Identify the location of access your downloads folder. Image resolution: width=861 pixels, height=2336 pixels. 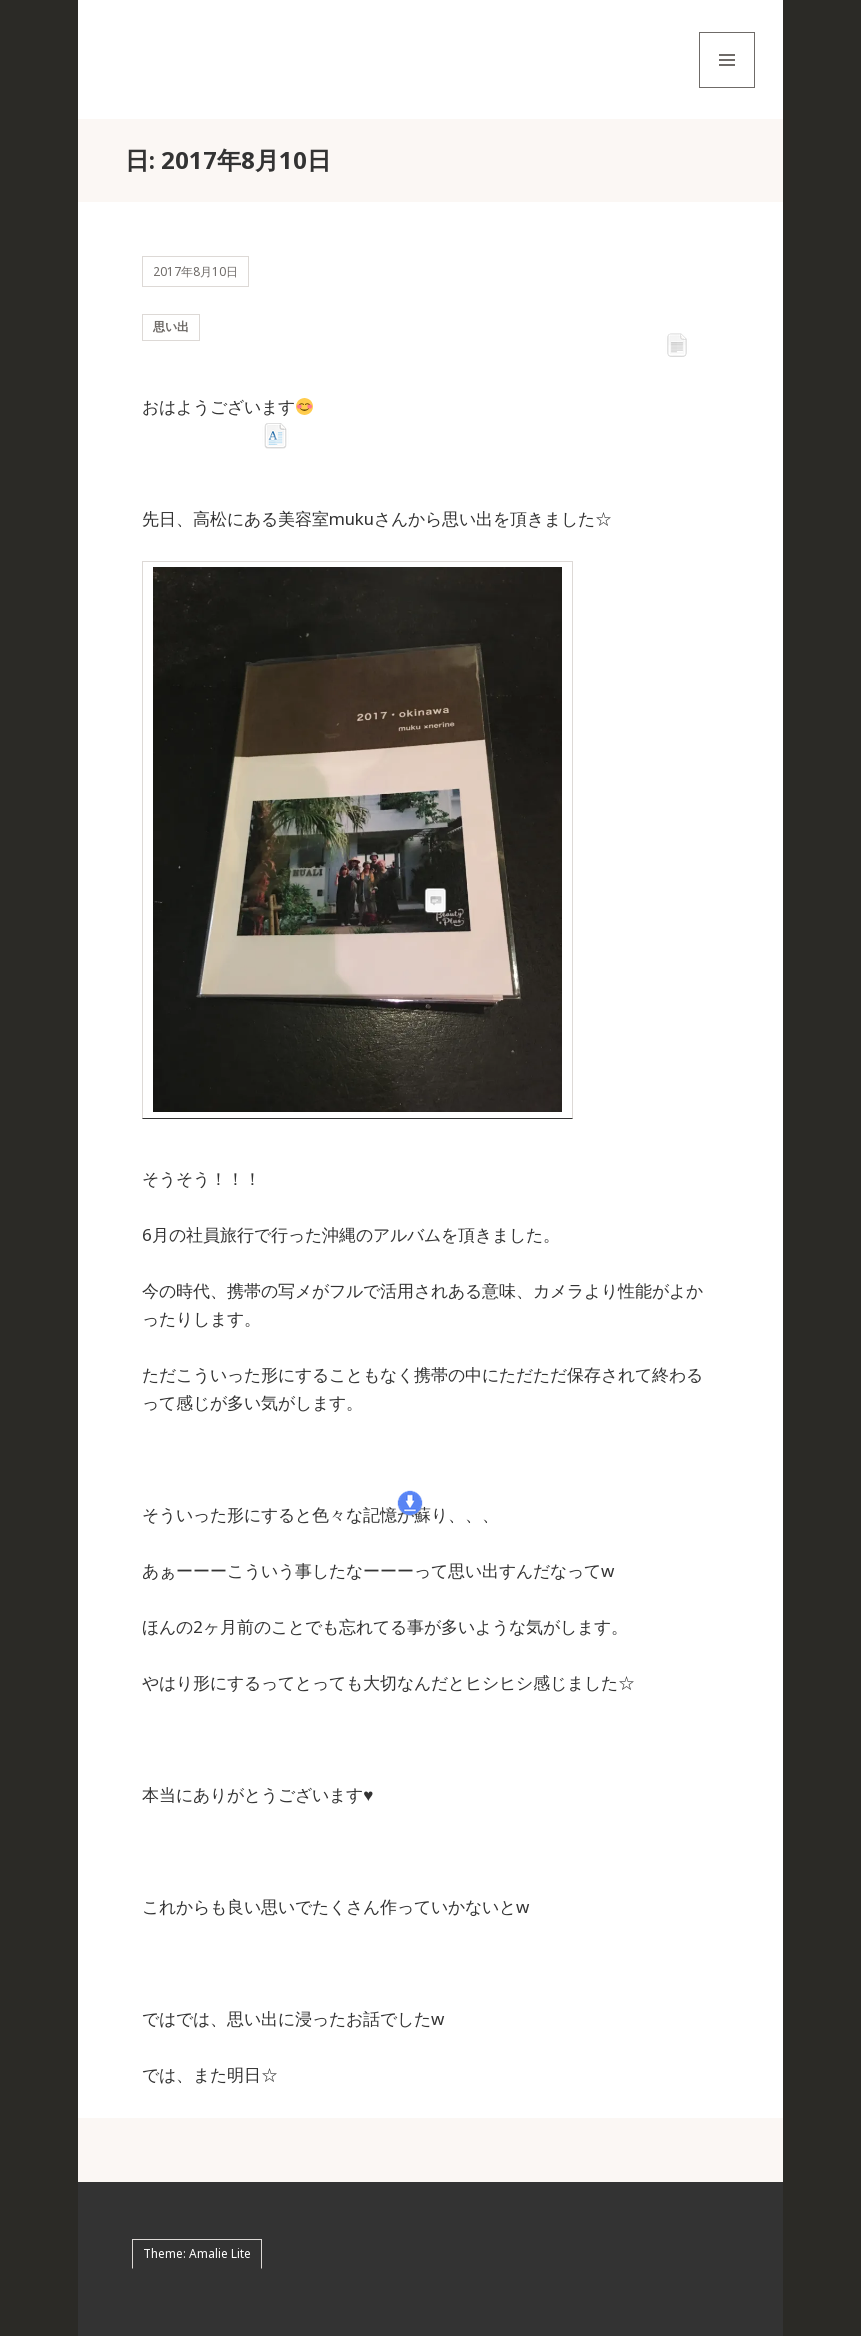
(410, 1503).